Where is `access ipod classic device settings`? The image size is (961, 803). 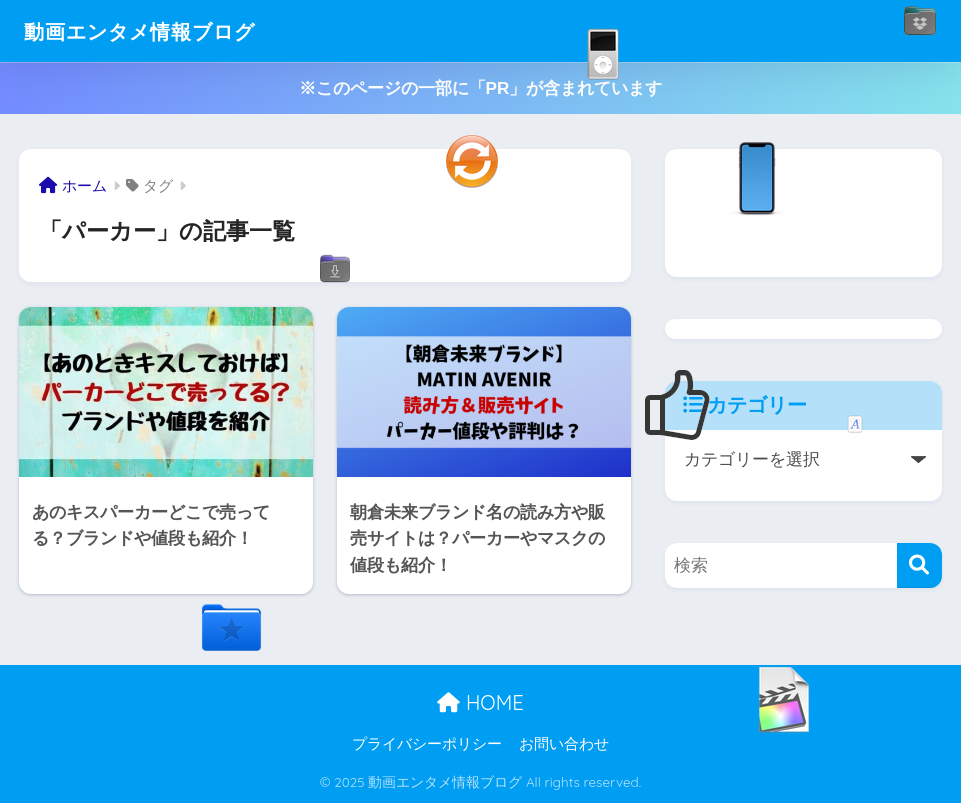 access ipod classic device settings is located at coordinates (603, 54).